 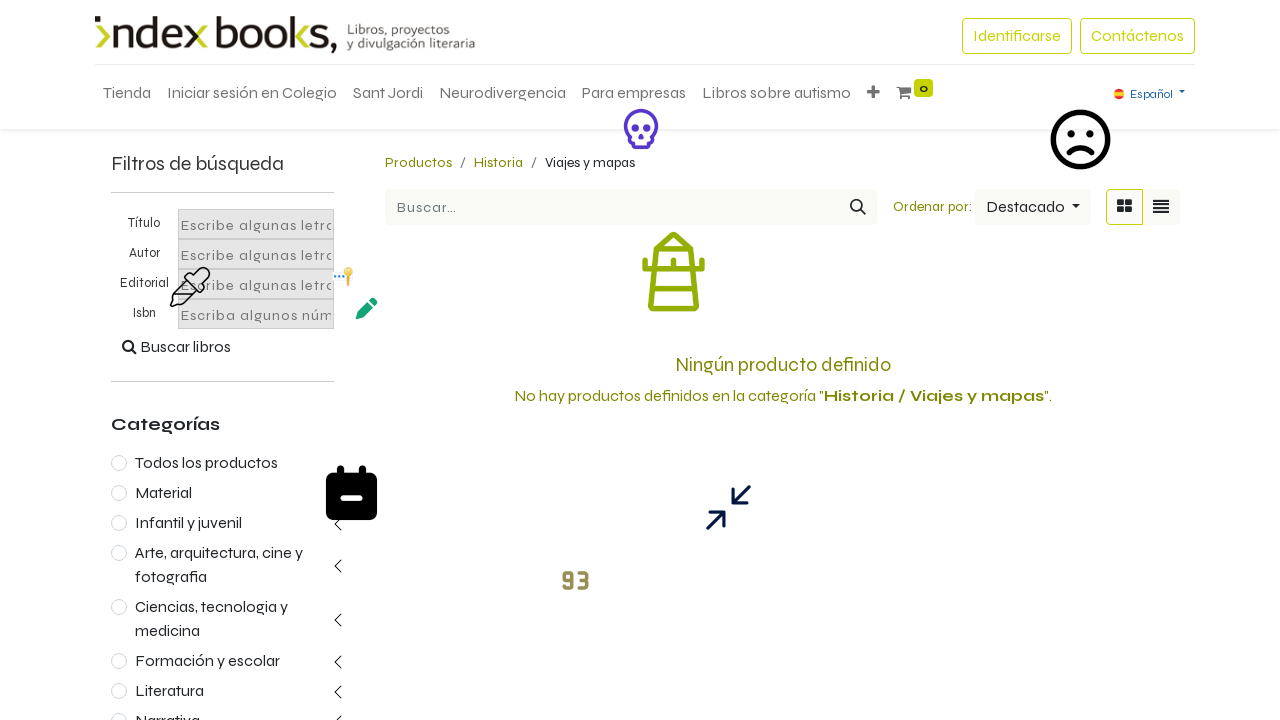 What do you see at coordinates (366, 308) in the screenshot?
I see `edit or modify content` at bounding box center [366, 308].